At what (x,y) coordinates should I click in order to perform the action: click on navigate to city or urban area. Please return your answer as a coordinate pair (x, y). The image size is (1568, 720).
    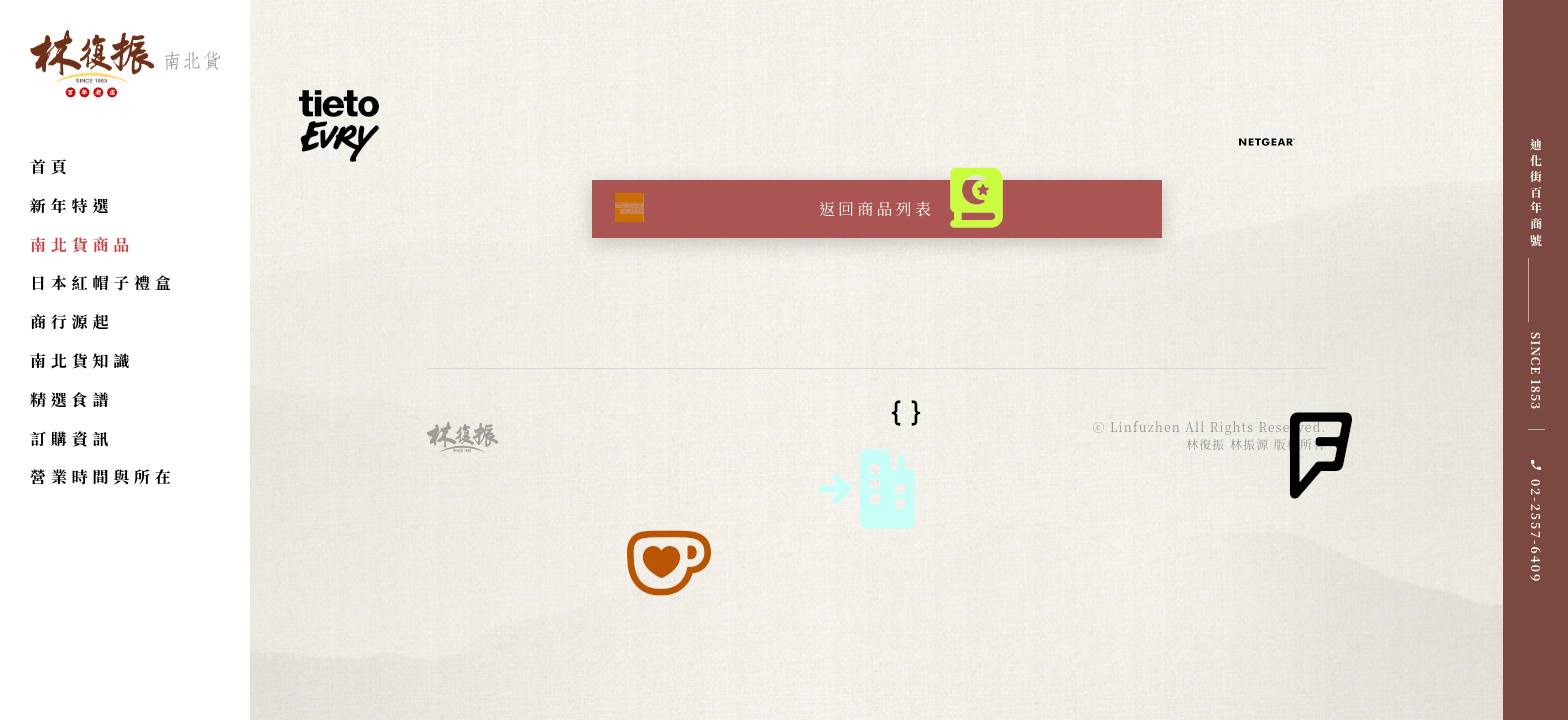
    Looking at the image, I should click on (865, 489).